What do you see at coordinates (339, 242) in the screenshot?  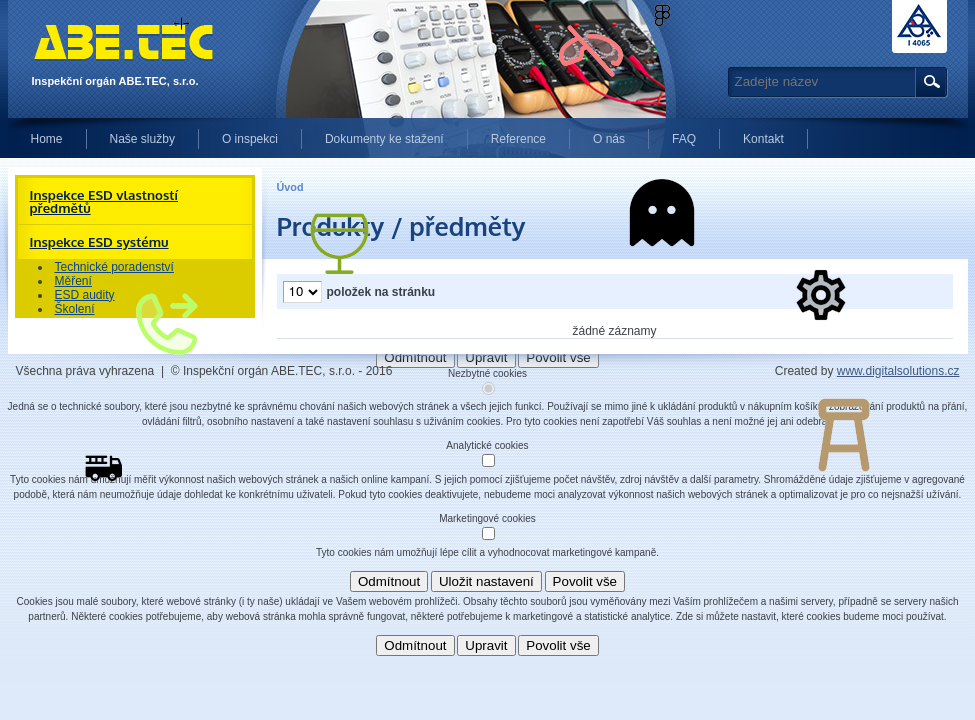 I see `view wine or beverage menu` at bounding box center [339, 242].